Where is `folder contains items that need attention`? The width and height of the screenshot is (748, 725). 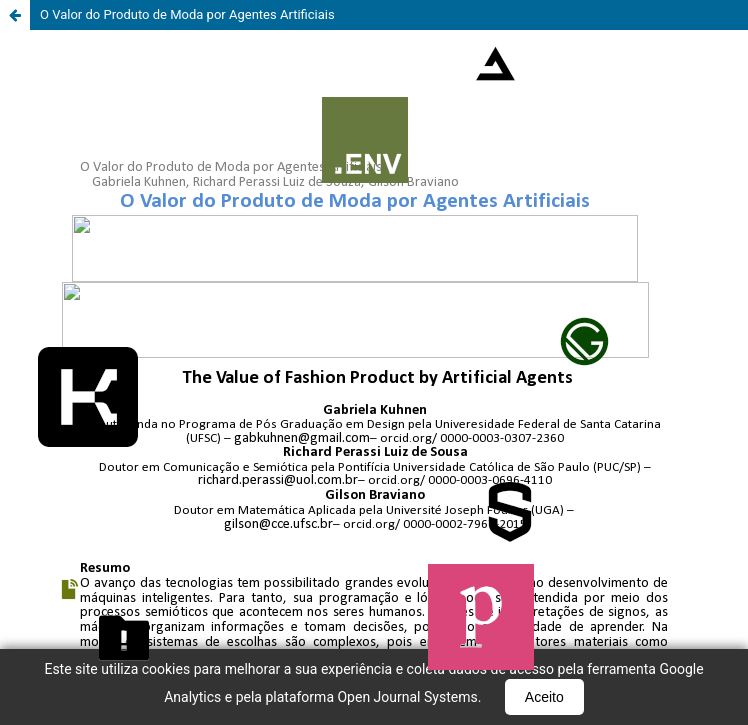 folder contains items that need attention is located at coordinates (124, 638).